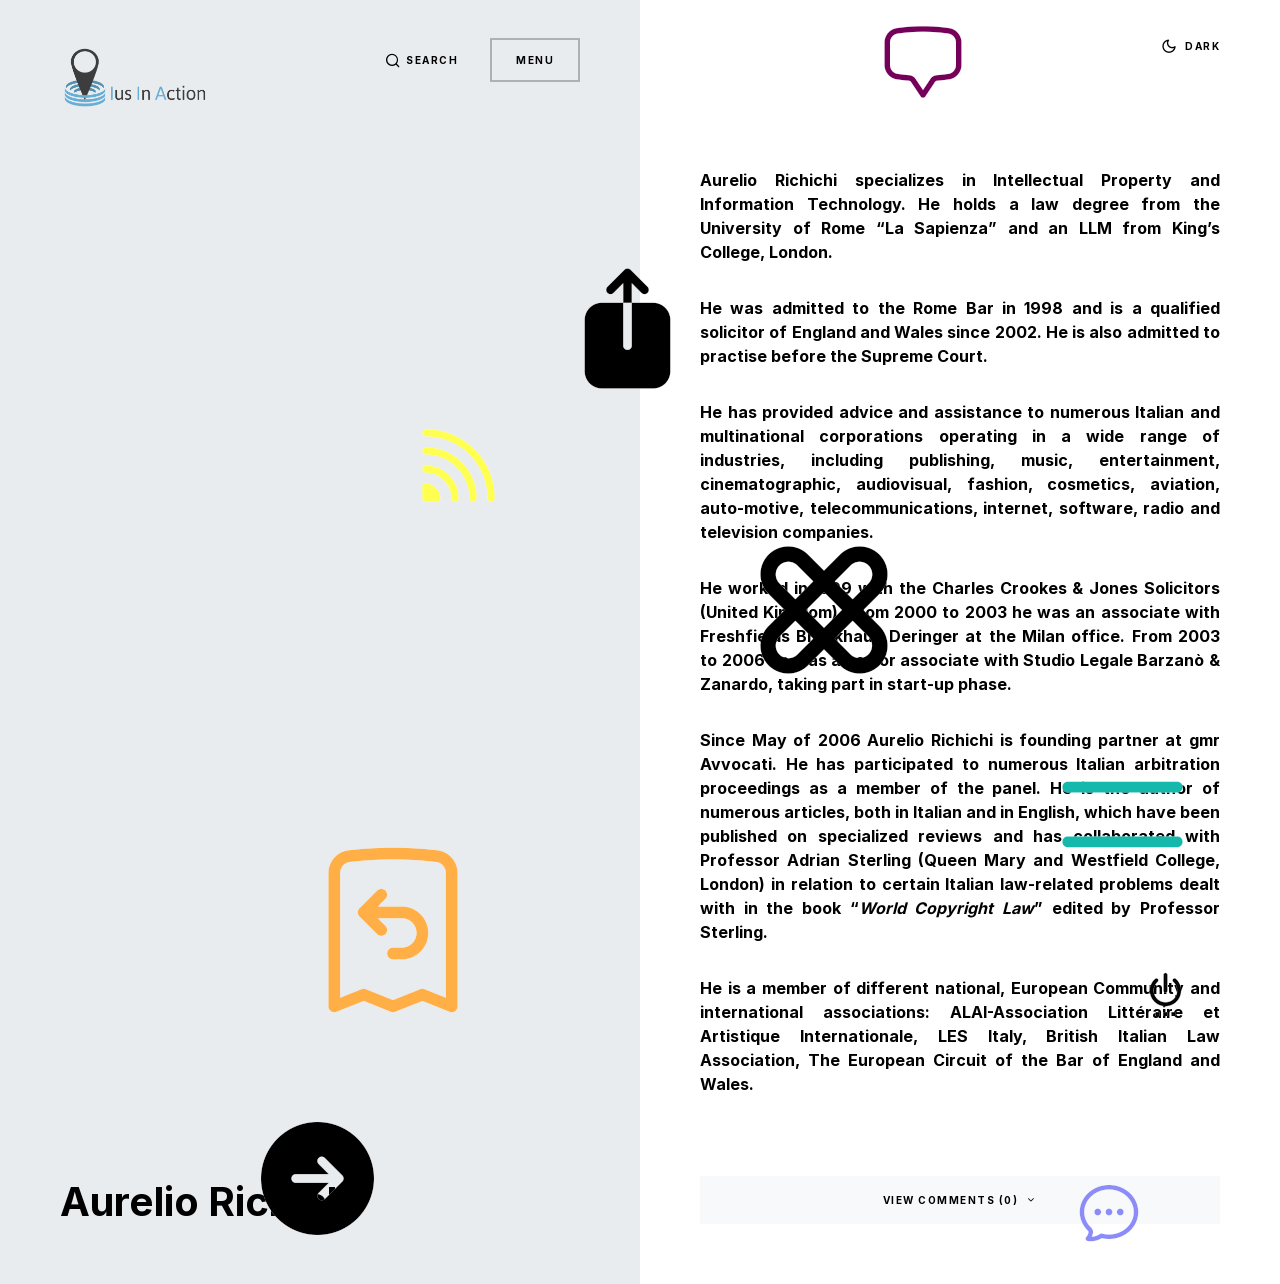  I want to click on proceed to the next step, so click(317, 1178).